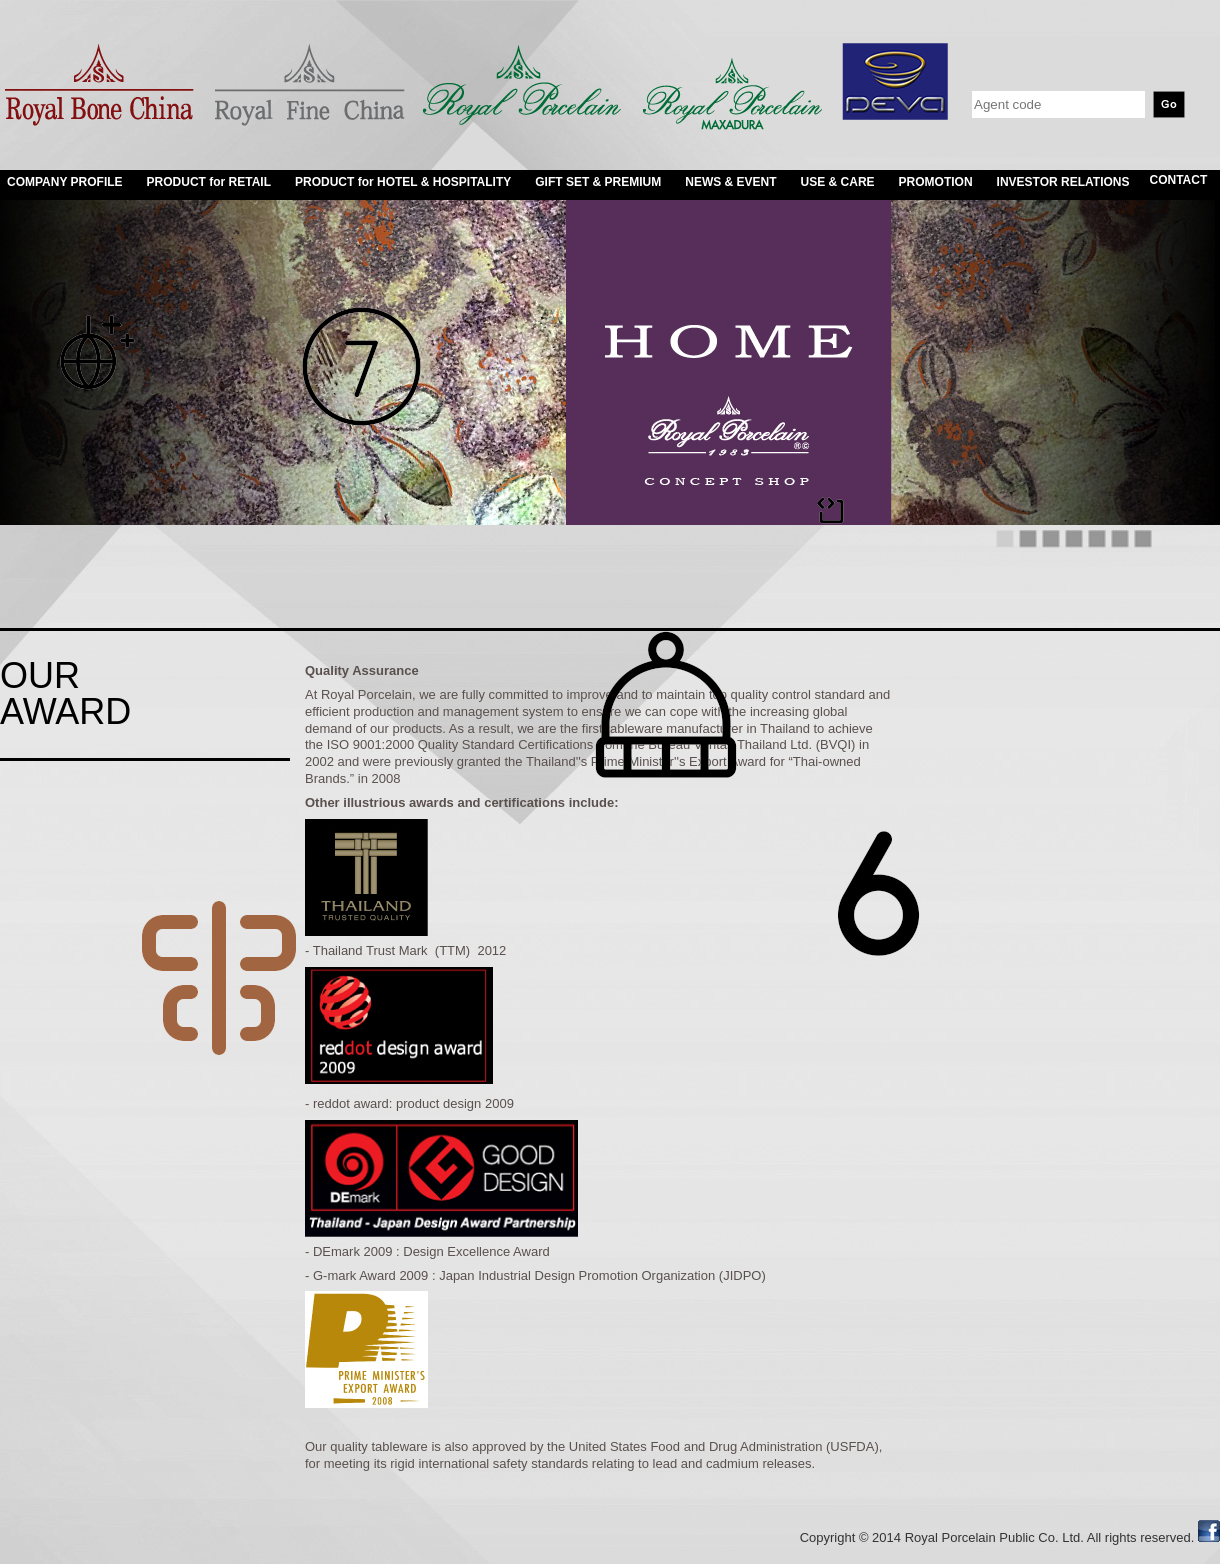 The height and width of the screenshot is (1564, 1220). Describe the element at coordinates (361, 366) in the screenshot. I see `indicates step 7 in a multi-step process` at that location.